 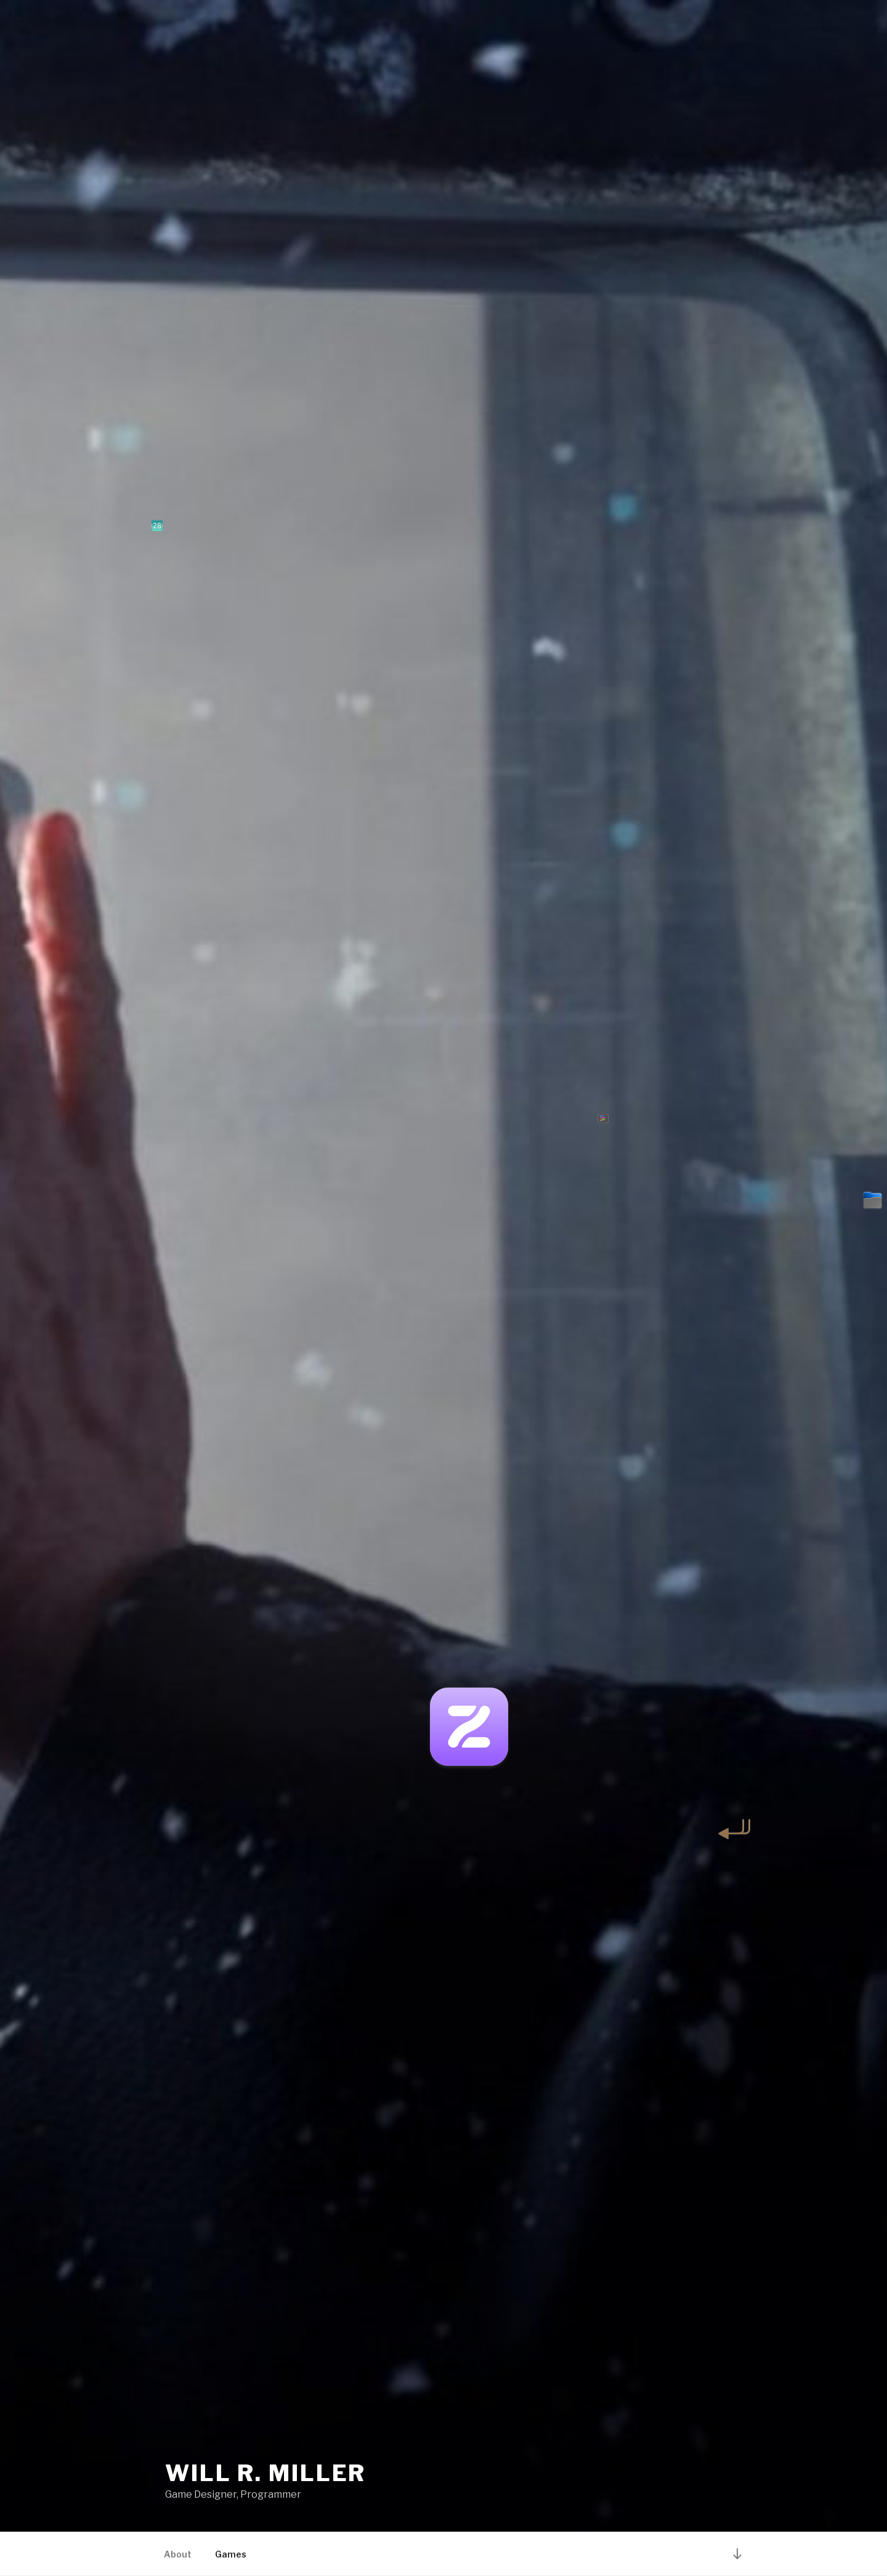 I want to click on open software development tools, so click(x=603, y=1118).